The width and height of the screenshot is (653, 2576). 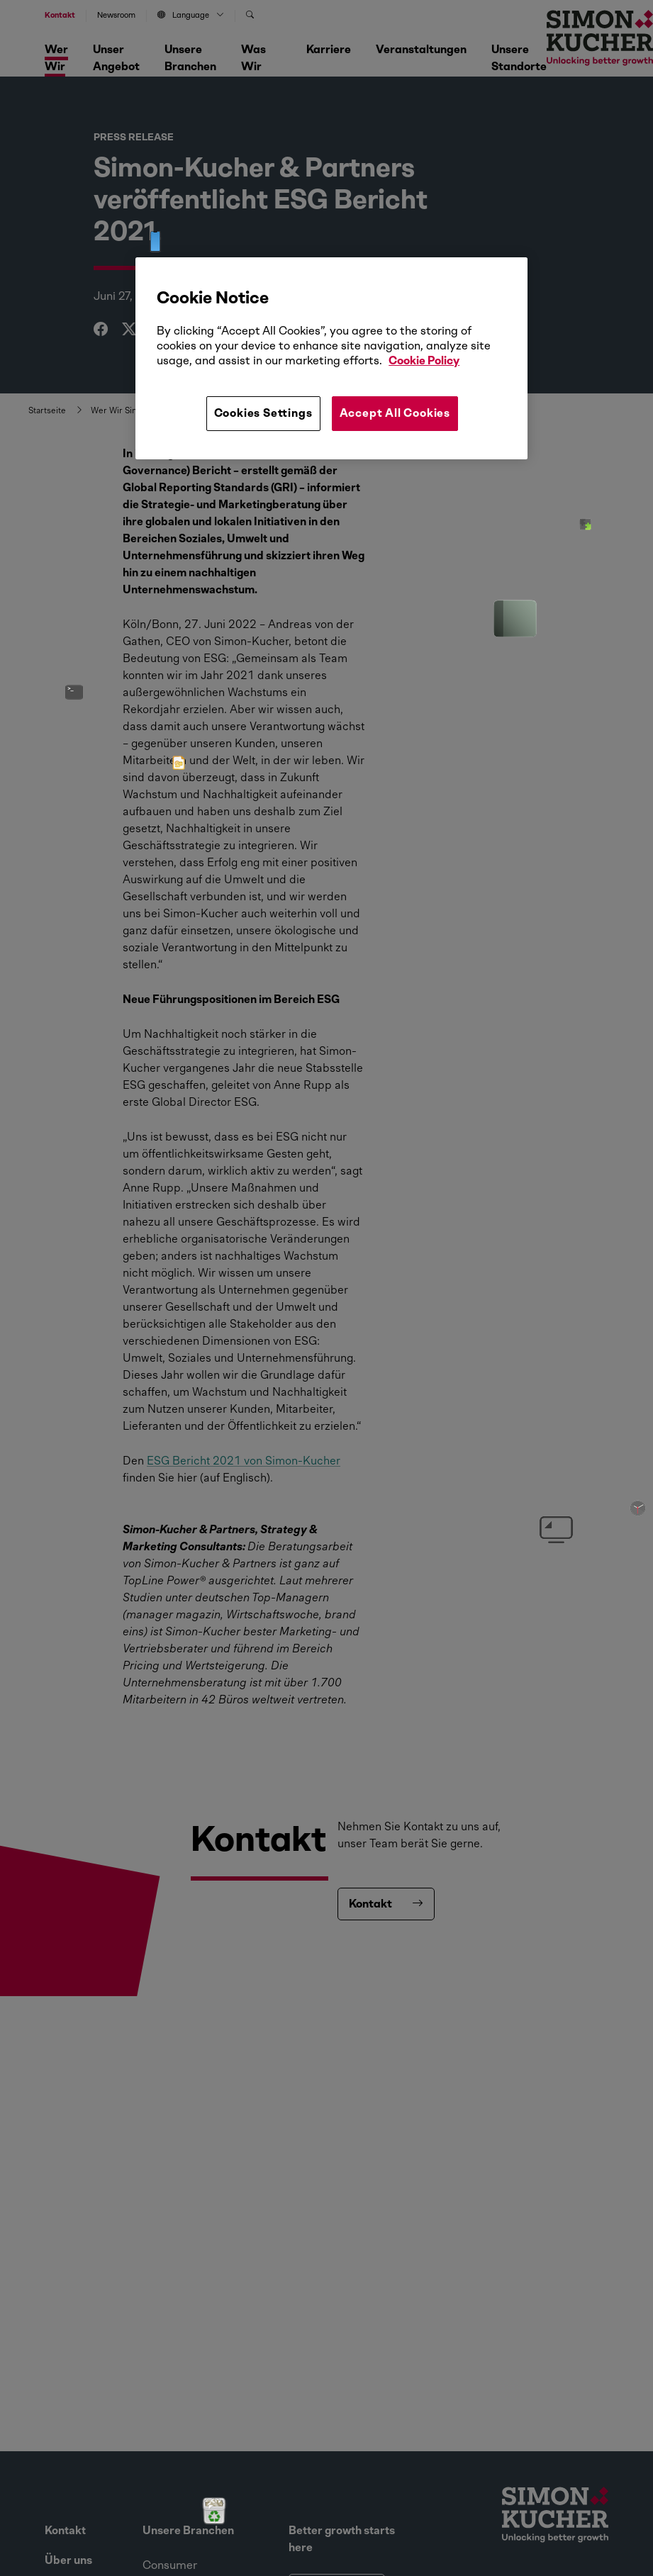 I want to click on open the terminal or command line, so click(x=74, y=692).